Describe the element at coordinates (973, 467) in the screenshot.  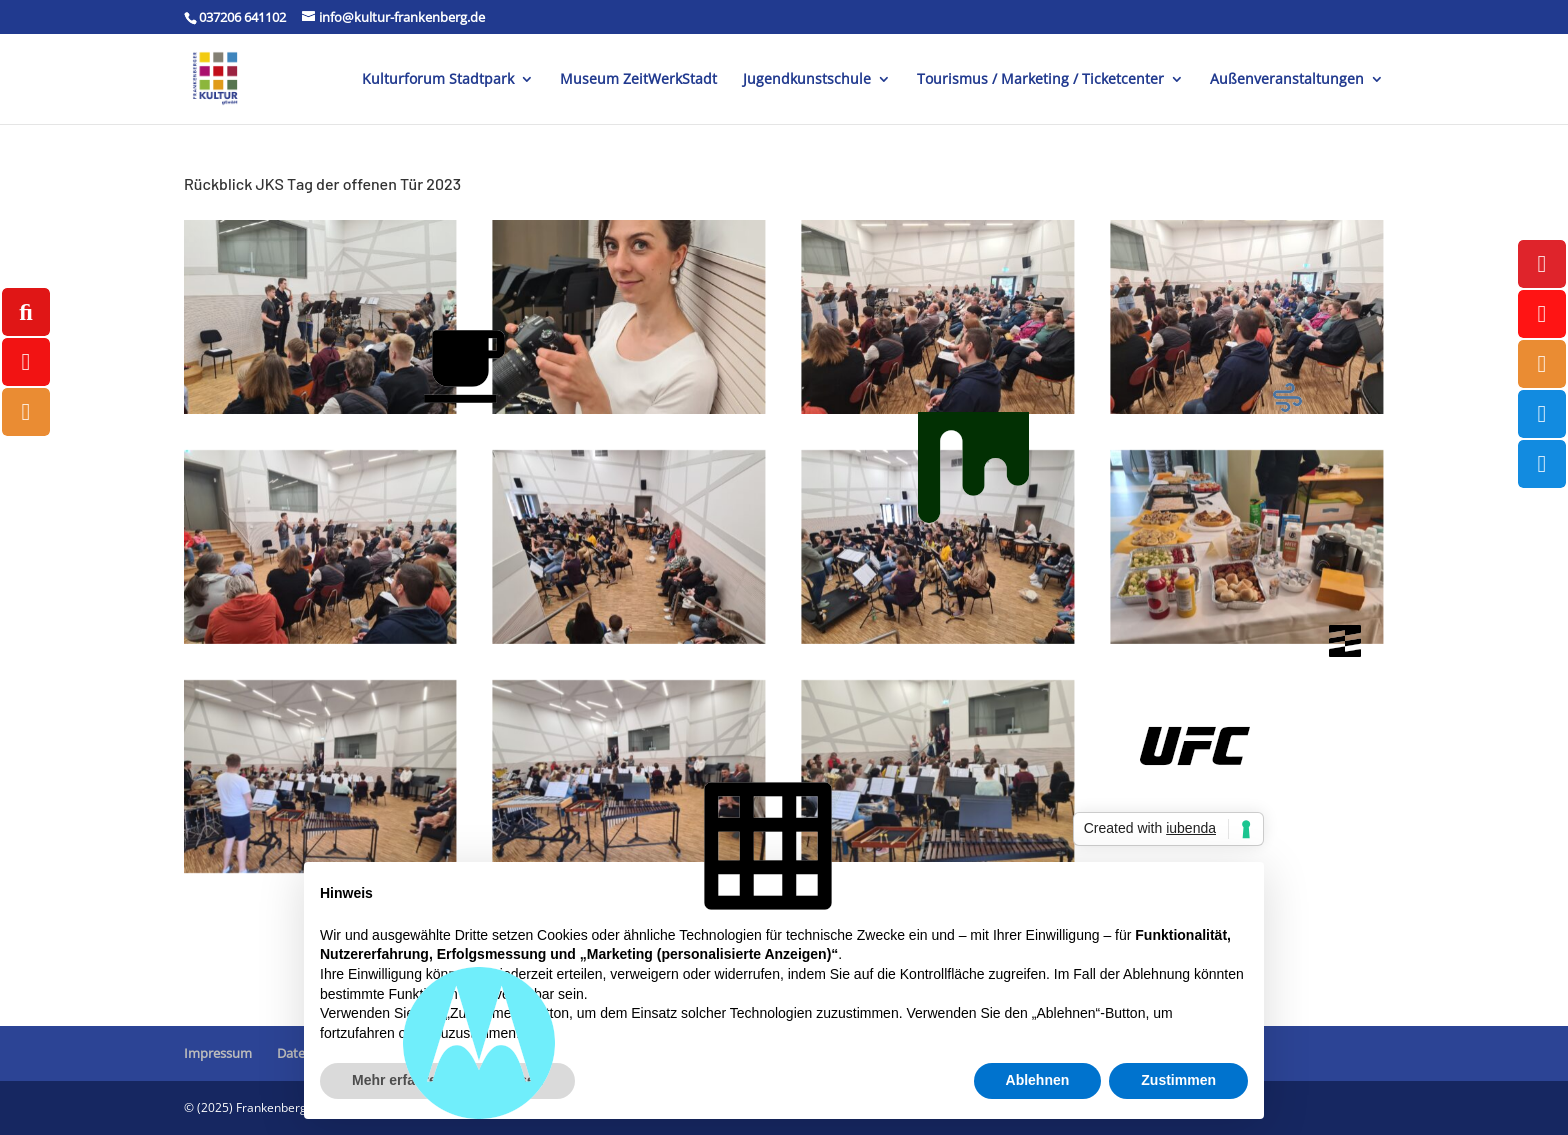
I see `open the Mix app` at that location.